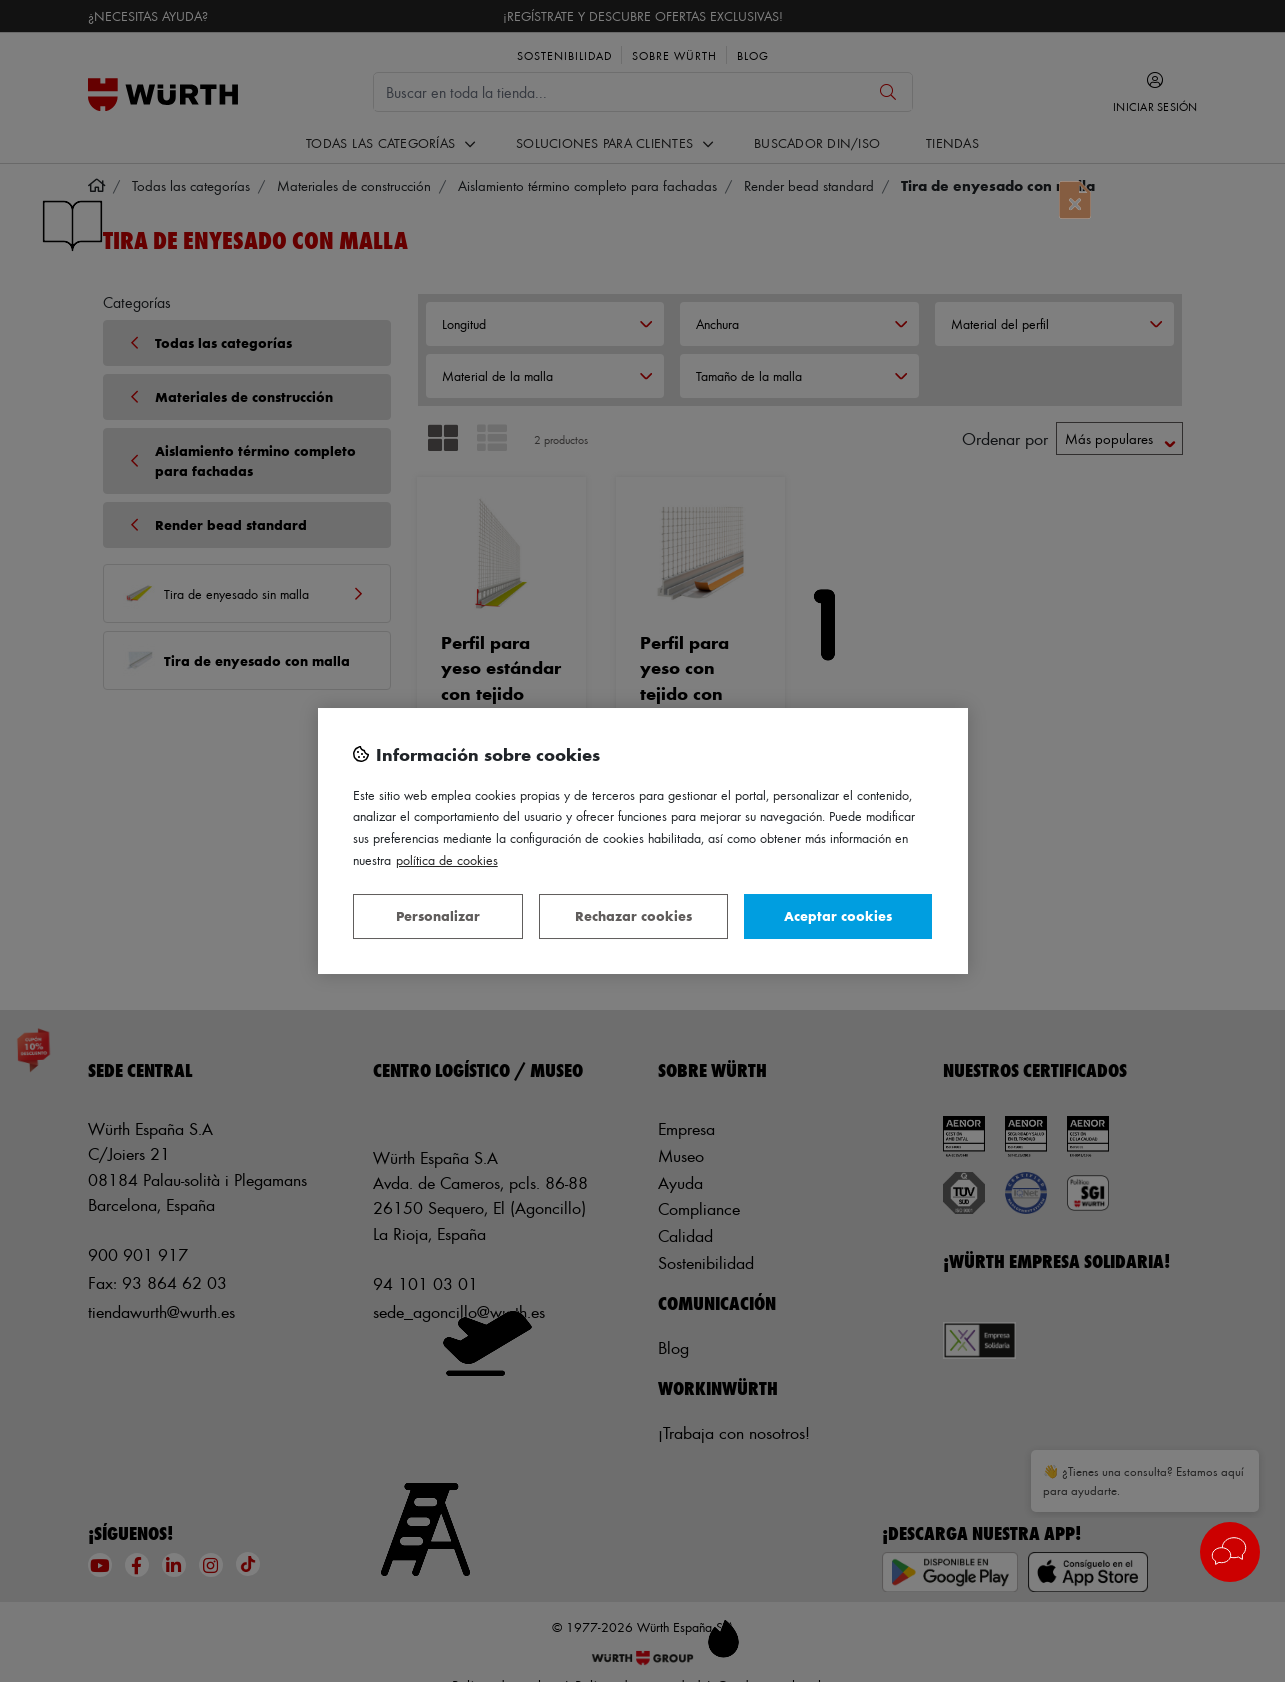 This screenshot has height=1682, width=1285. I want to click on open reading mode or e-reader, so click(72, 221).